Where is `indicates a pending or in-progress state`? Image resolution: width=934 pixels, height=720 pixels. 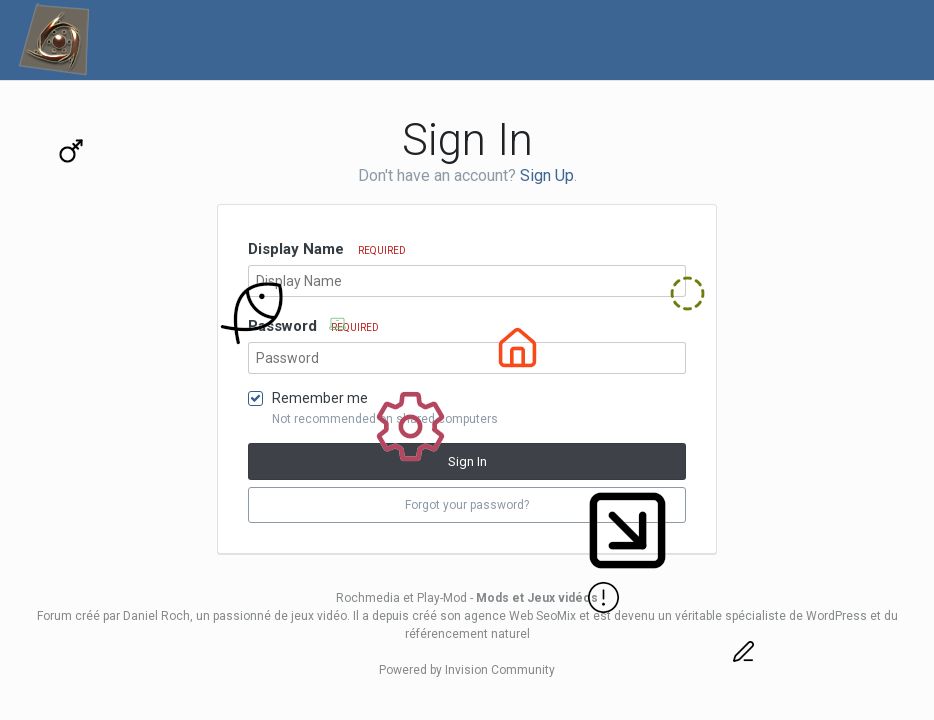 indicates a pending or in-progress state is located at coordinates (687, 293).